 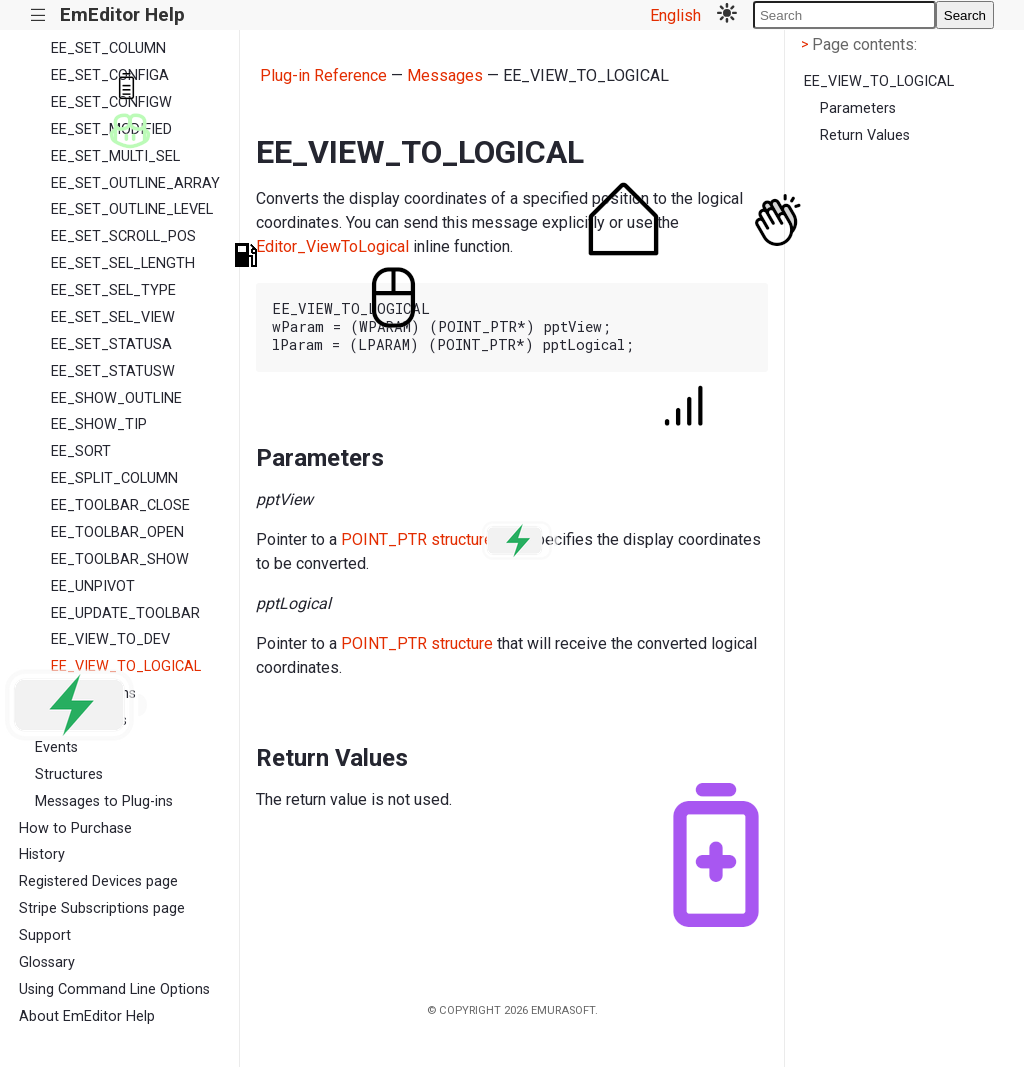 What do you see at coordinates (623, 220) in the screenshot?
I see `navigate to home screen` at bounding box center [623, 220].